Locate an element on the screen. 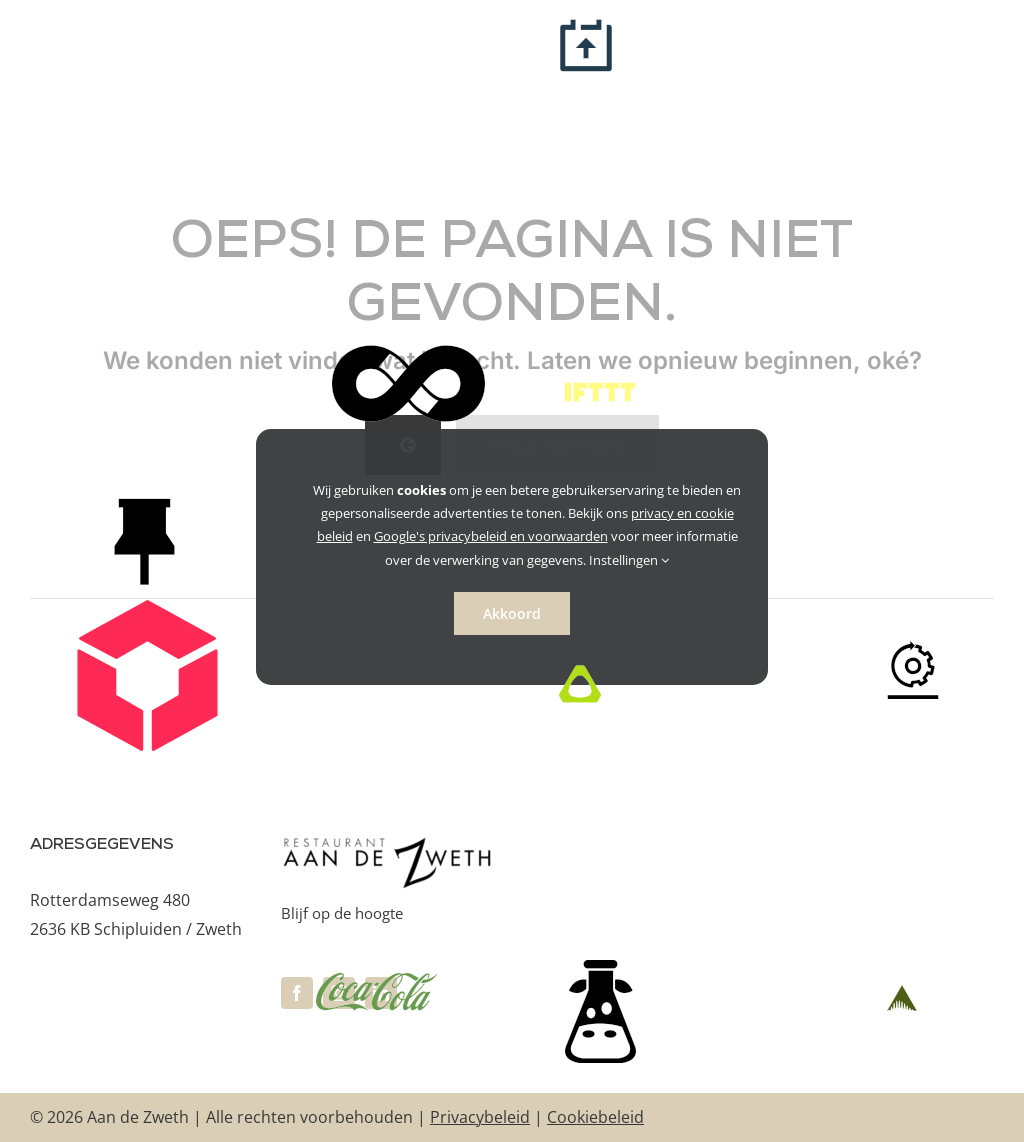  open Apache Superset data visualization platform is located at coordinates (408, 383).